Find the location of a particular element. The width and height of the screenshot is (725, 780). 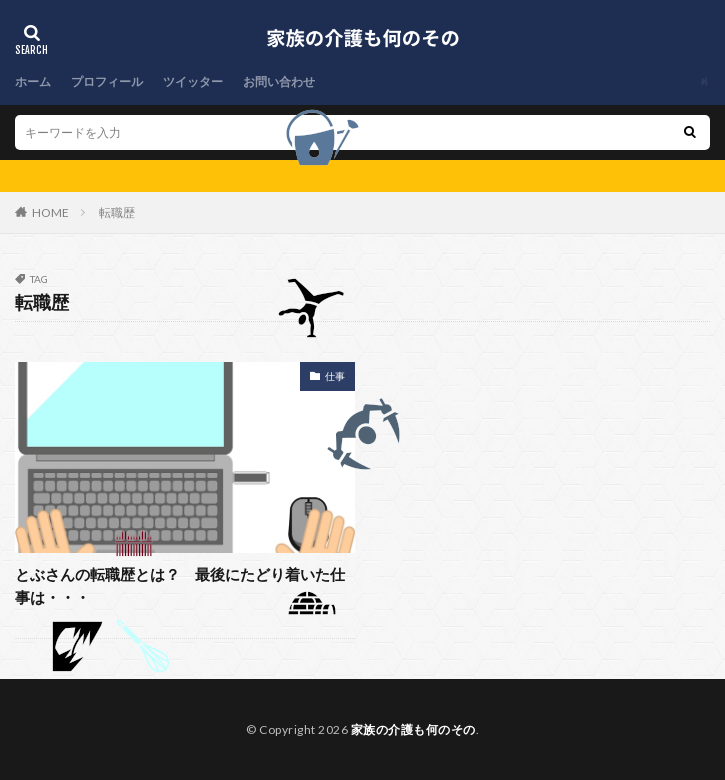

winter or arctic themed content is located at coordinates (312, 603).